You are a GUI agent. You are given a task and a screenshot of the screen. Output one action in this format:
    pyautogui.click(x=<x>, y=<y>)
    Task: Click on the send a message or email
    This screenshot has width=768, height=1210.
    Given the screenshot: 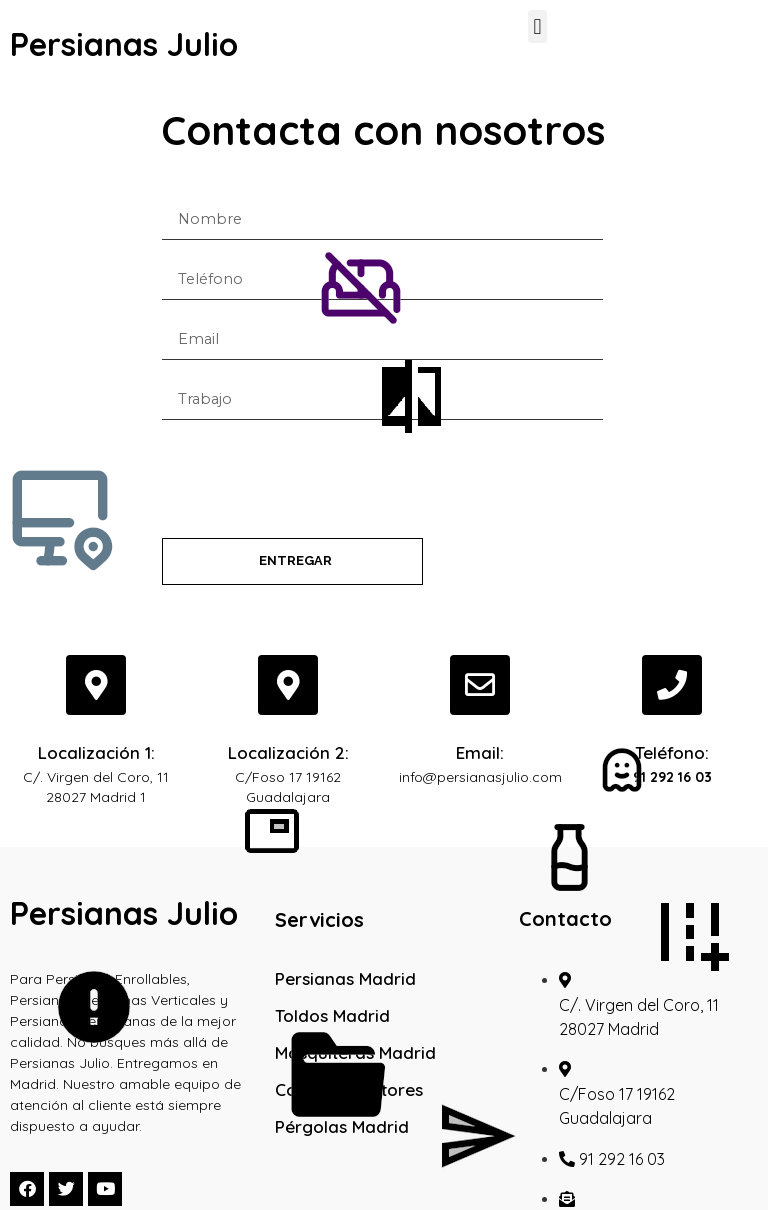 What is the action you would take?
    pyautogui.click(x=477, y=1136)
    